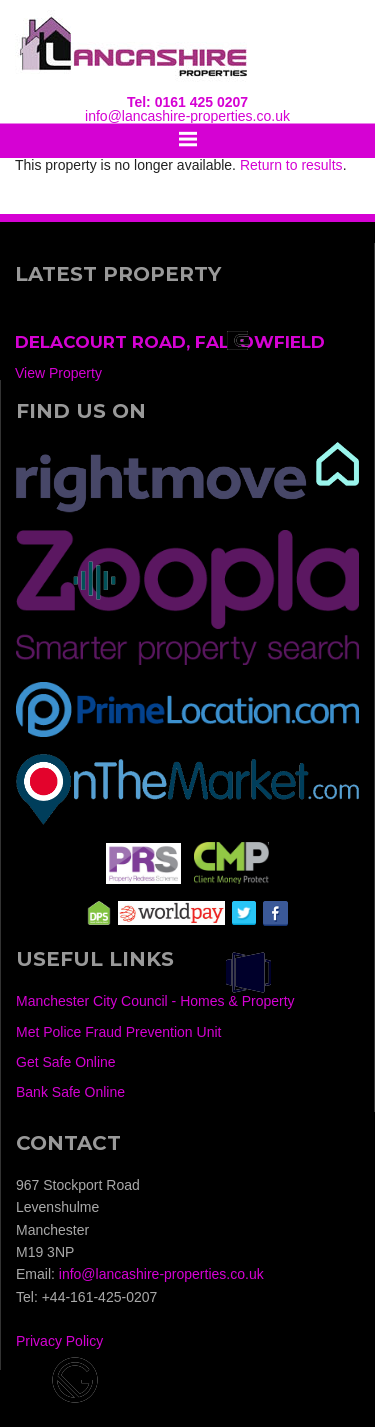  What do you see at coordinates (75, 1380) in the screenshot?
I see `Gatsby framework logo` at bounding box center [75, 1380].